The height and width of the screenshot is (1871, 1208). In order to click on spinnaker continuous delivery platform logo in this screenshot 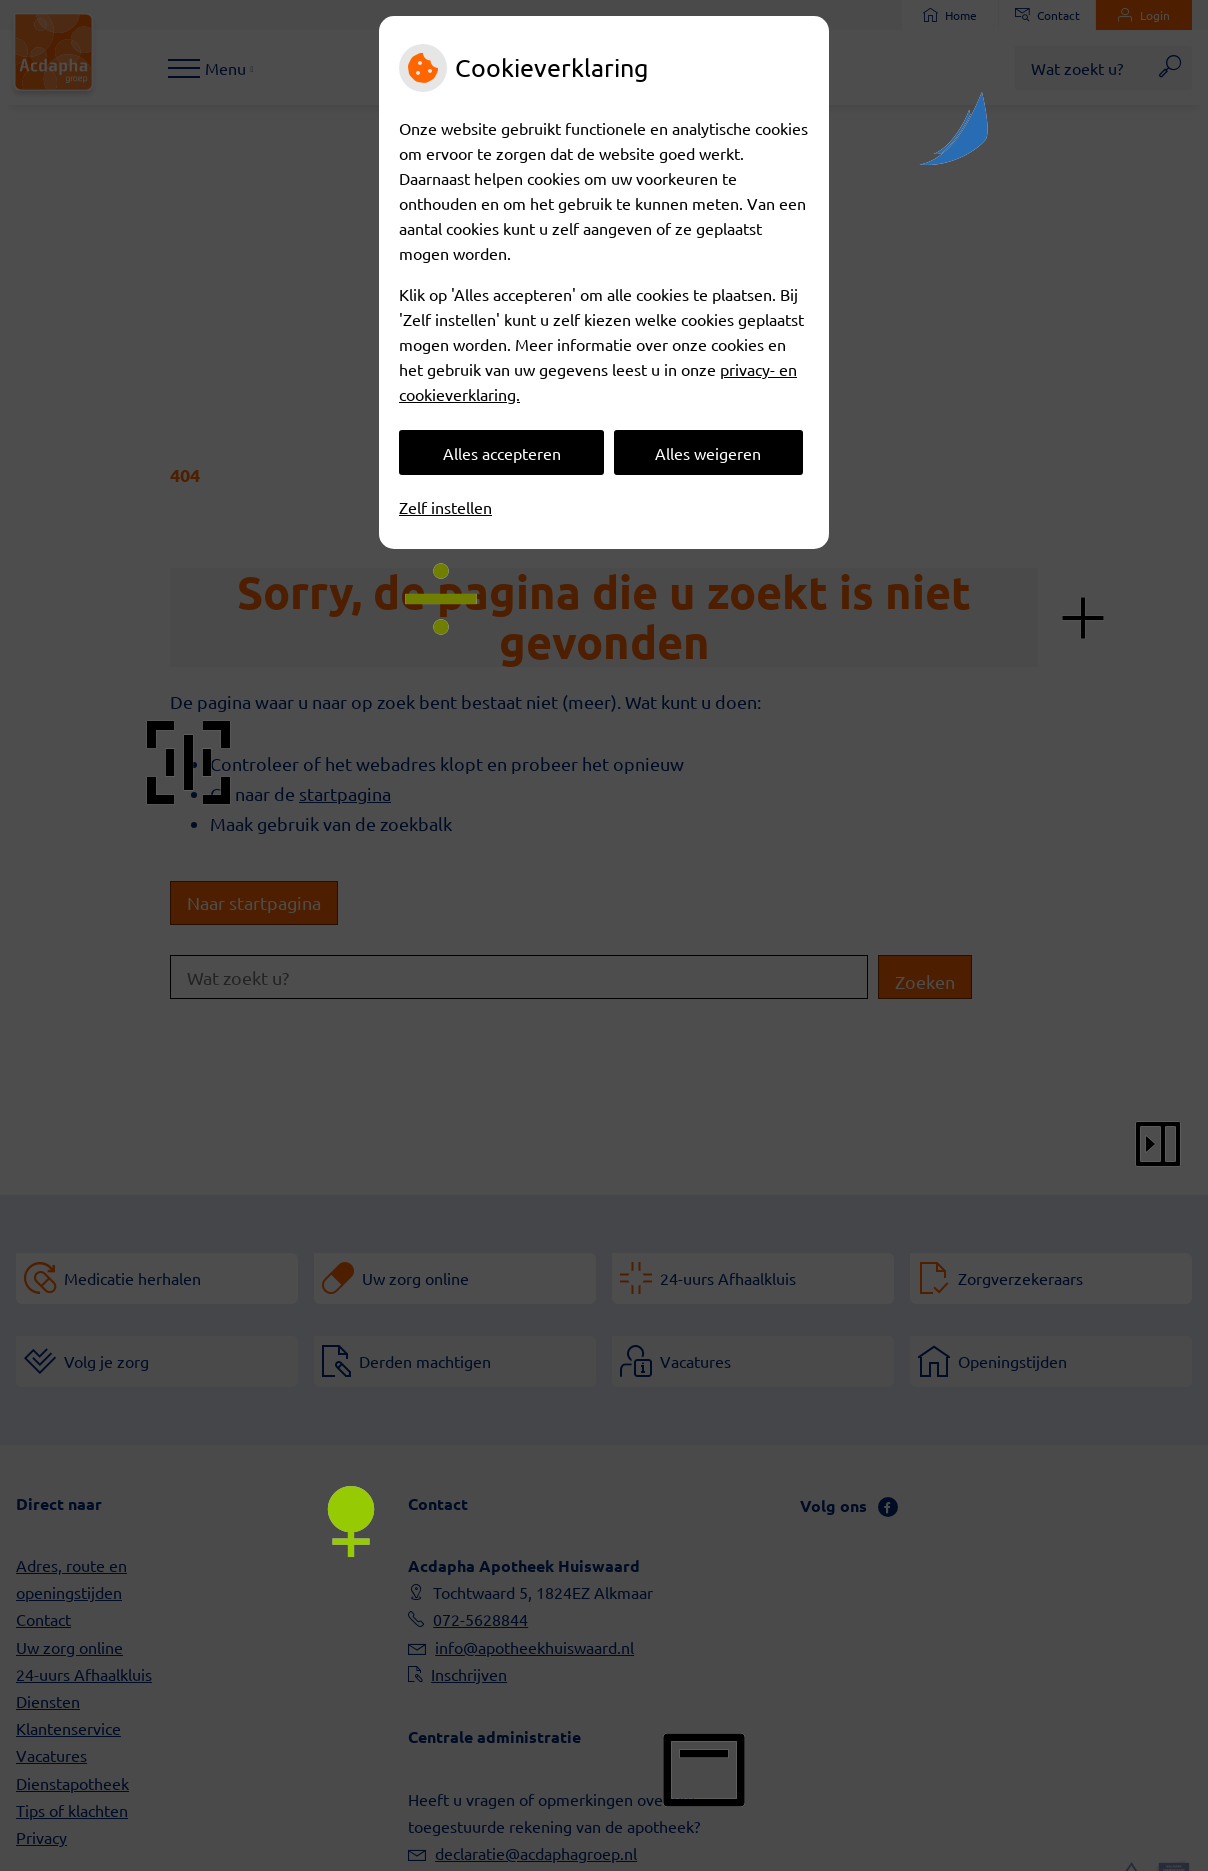, I will do `click(953, 128)`.